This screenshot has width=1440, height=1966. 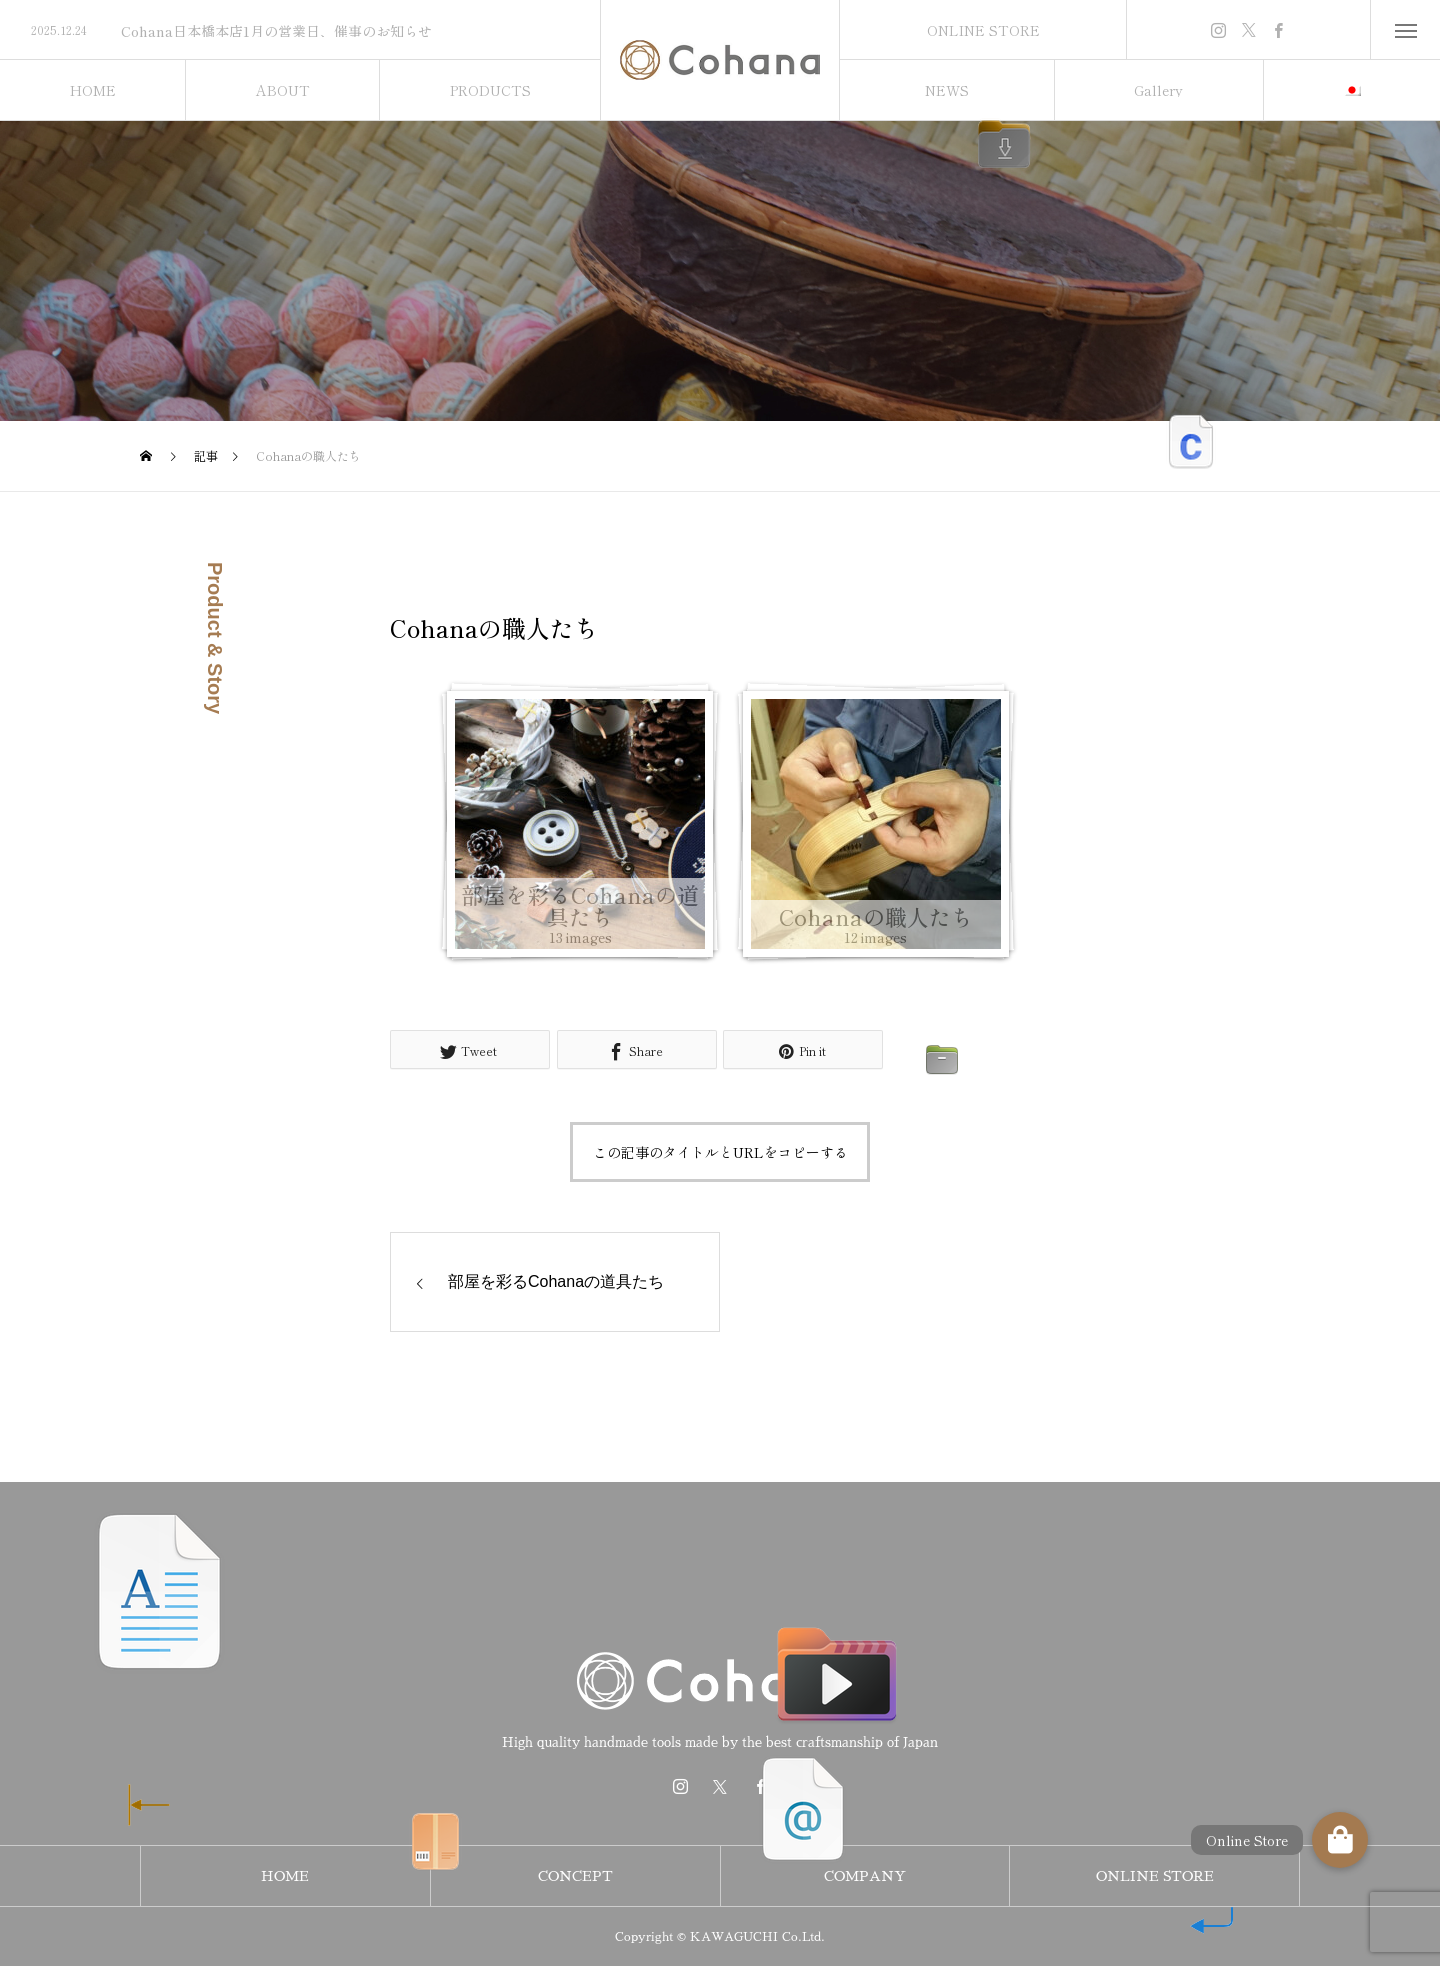 I want to click on open your downloads folder, so click(x=1004, y=144).